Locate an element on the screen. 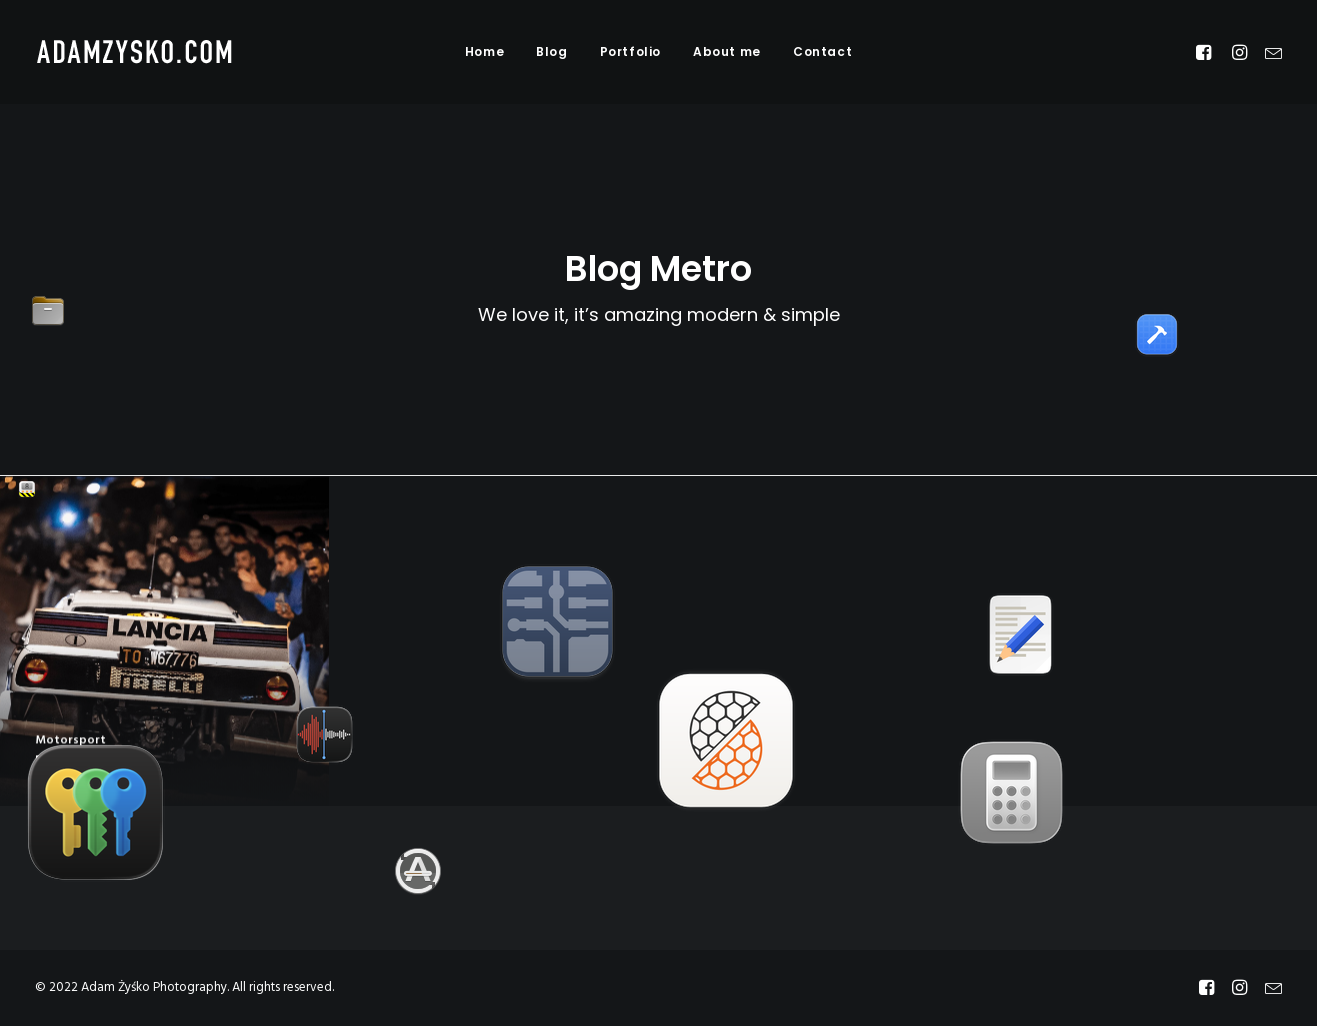 This screenshot has height=1026, width=1317. open chromatic guitar tuner app (development version) is located at coordinates (27, 489).